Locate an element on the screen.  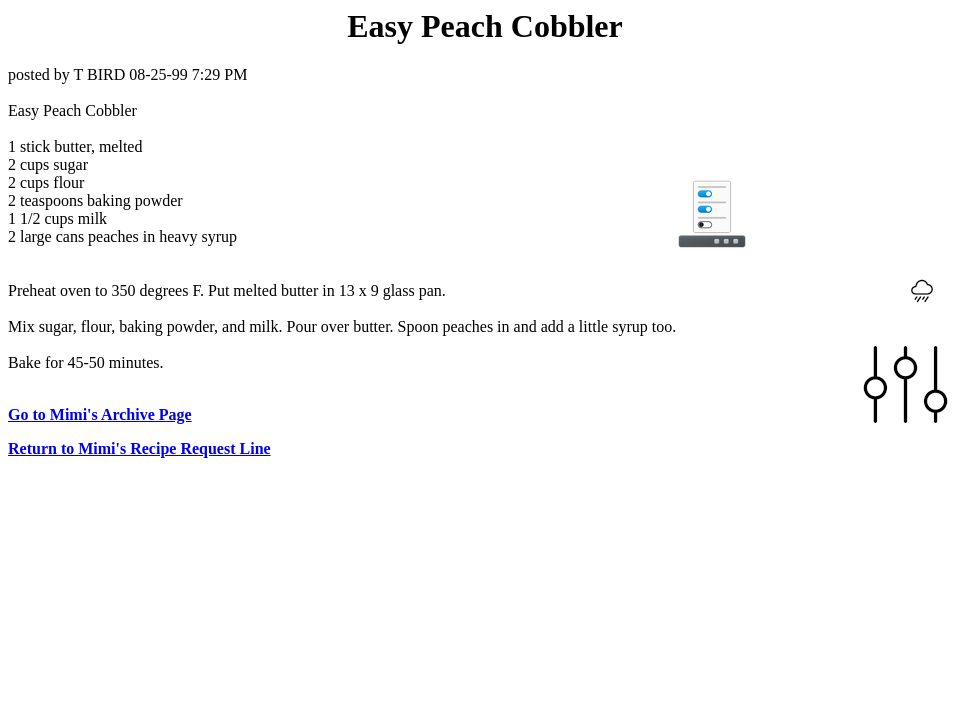
indicates rainy weather conditions is located at coordinates (922, 291).